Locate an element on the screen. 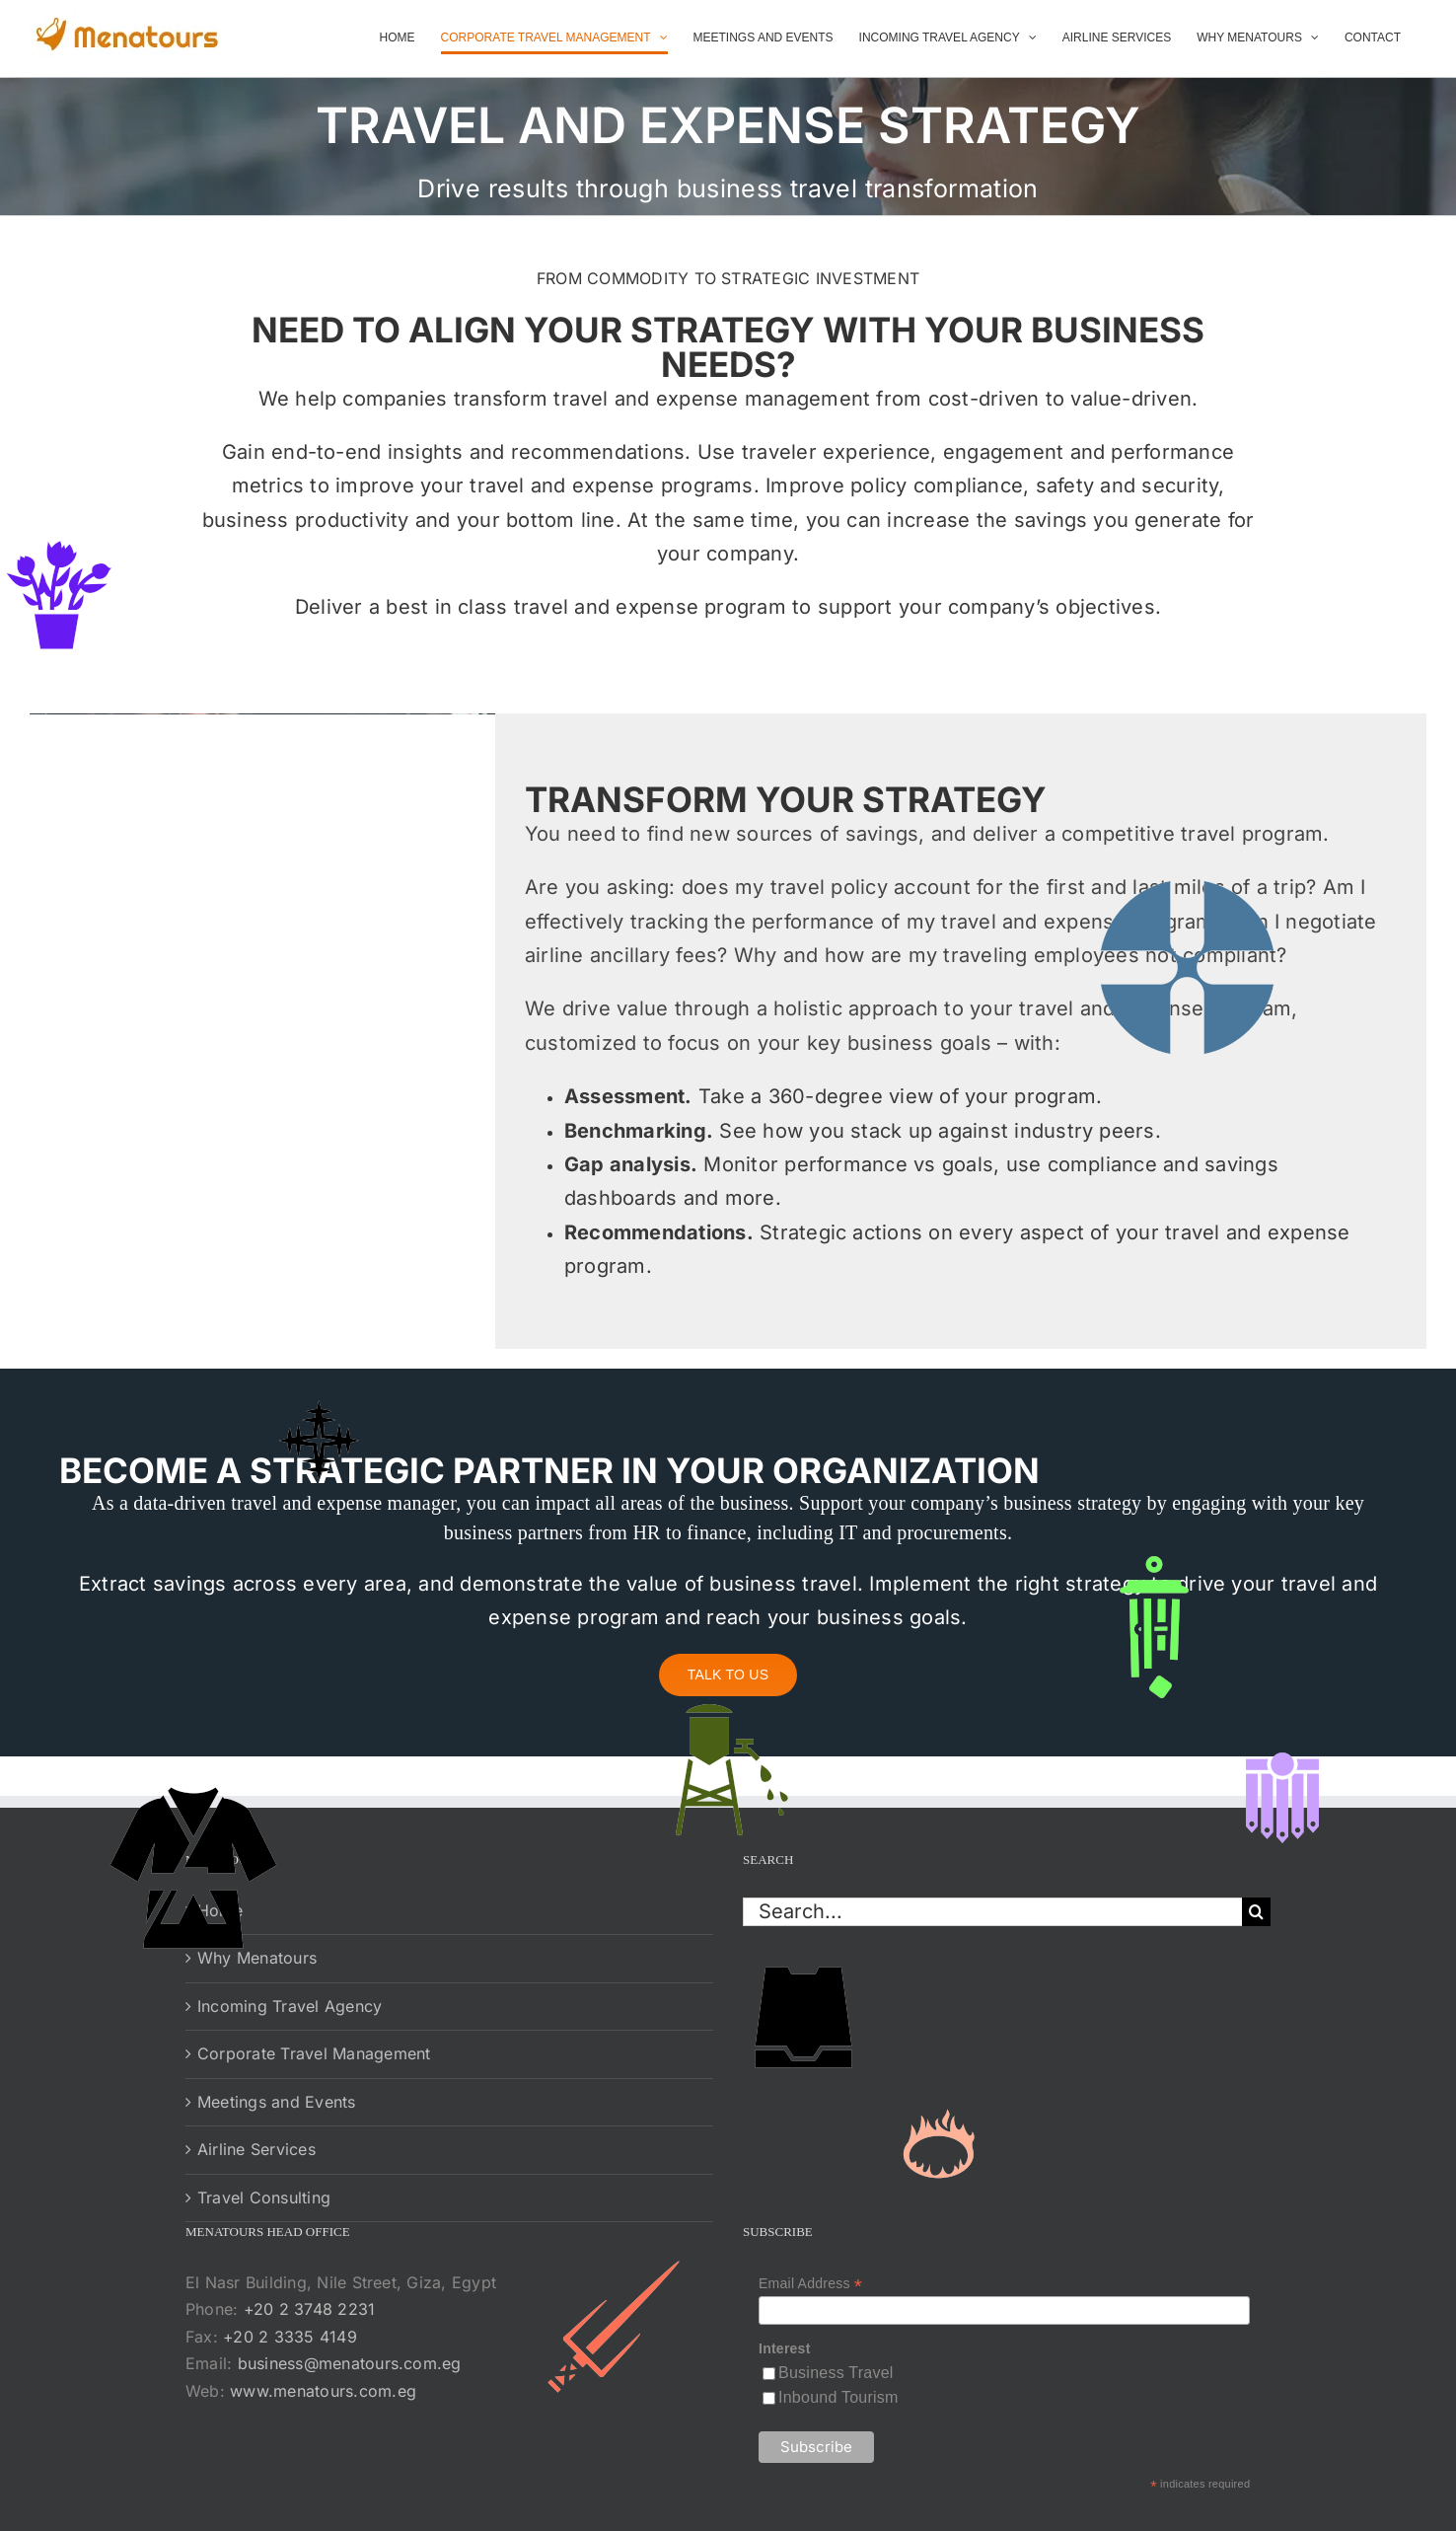  access gardening or plant care features is located at coordinates (57, 595).